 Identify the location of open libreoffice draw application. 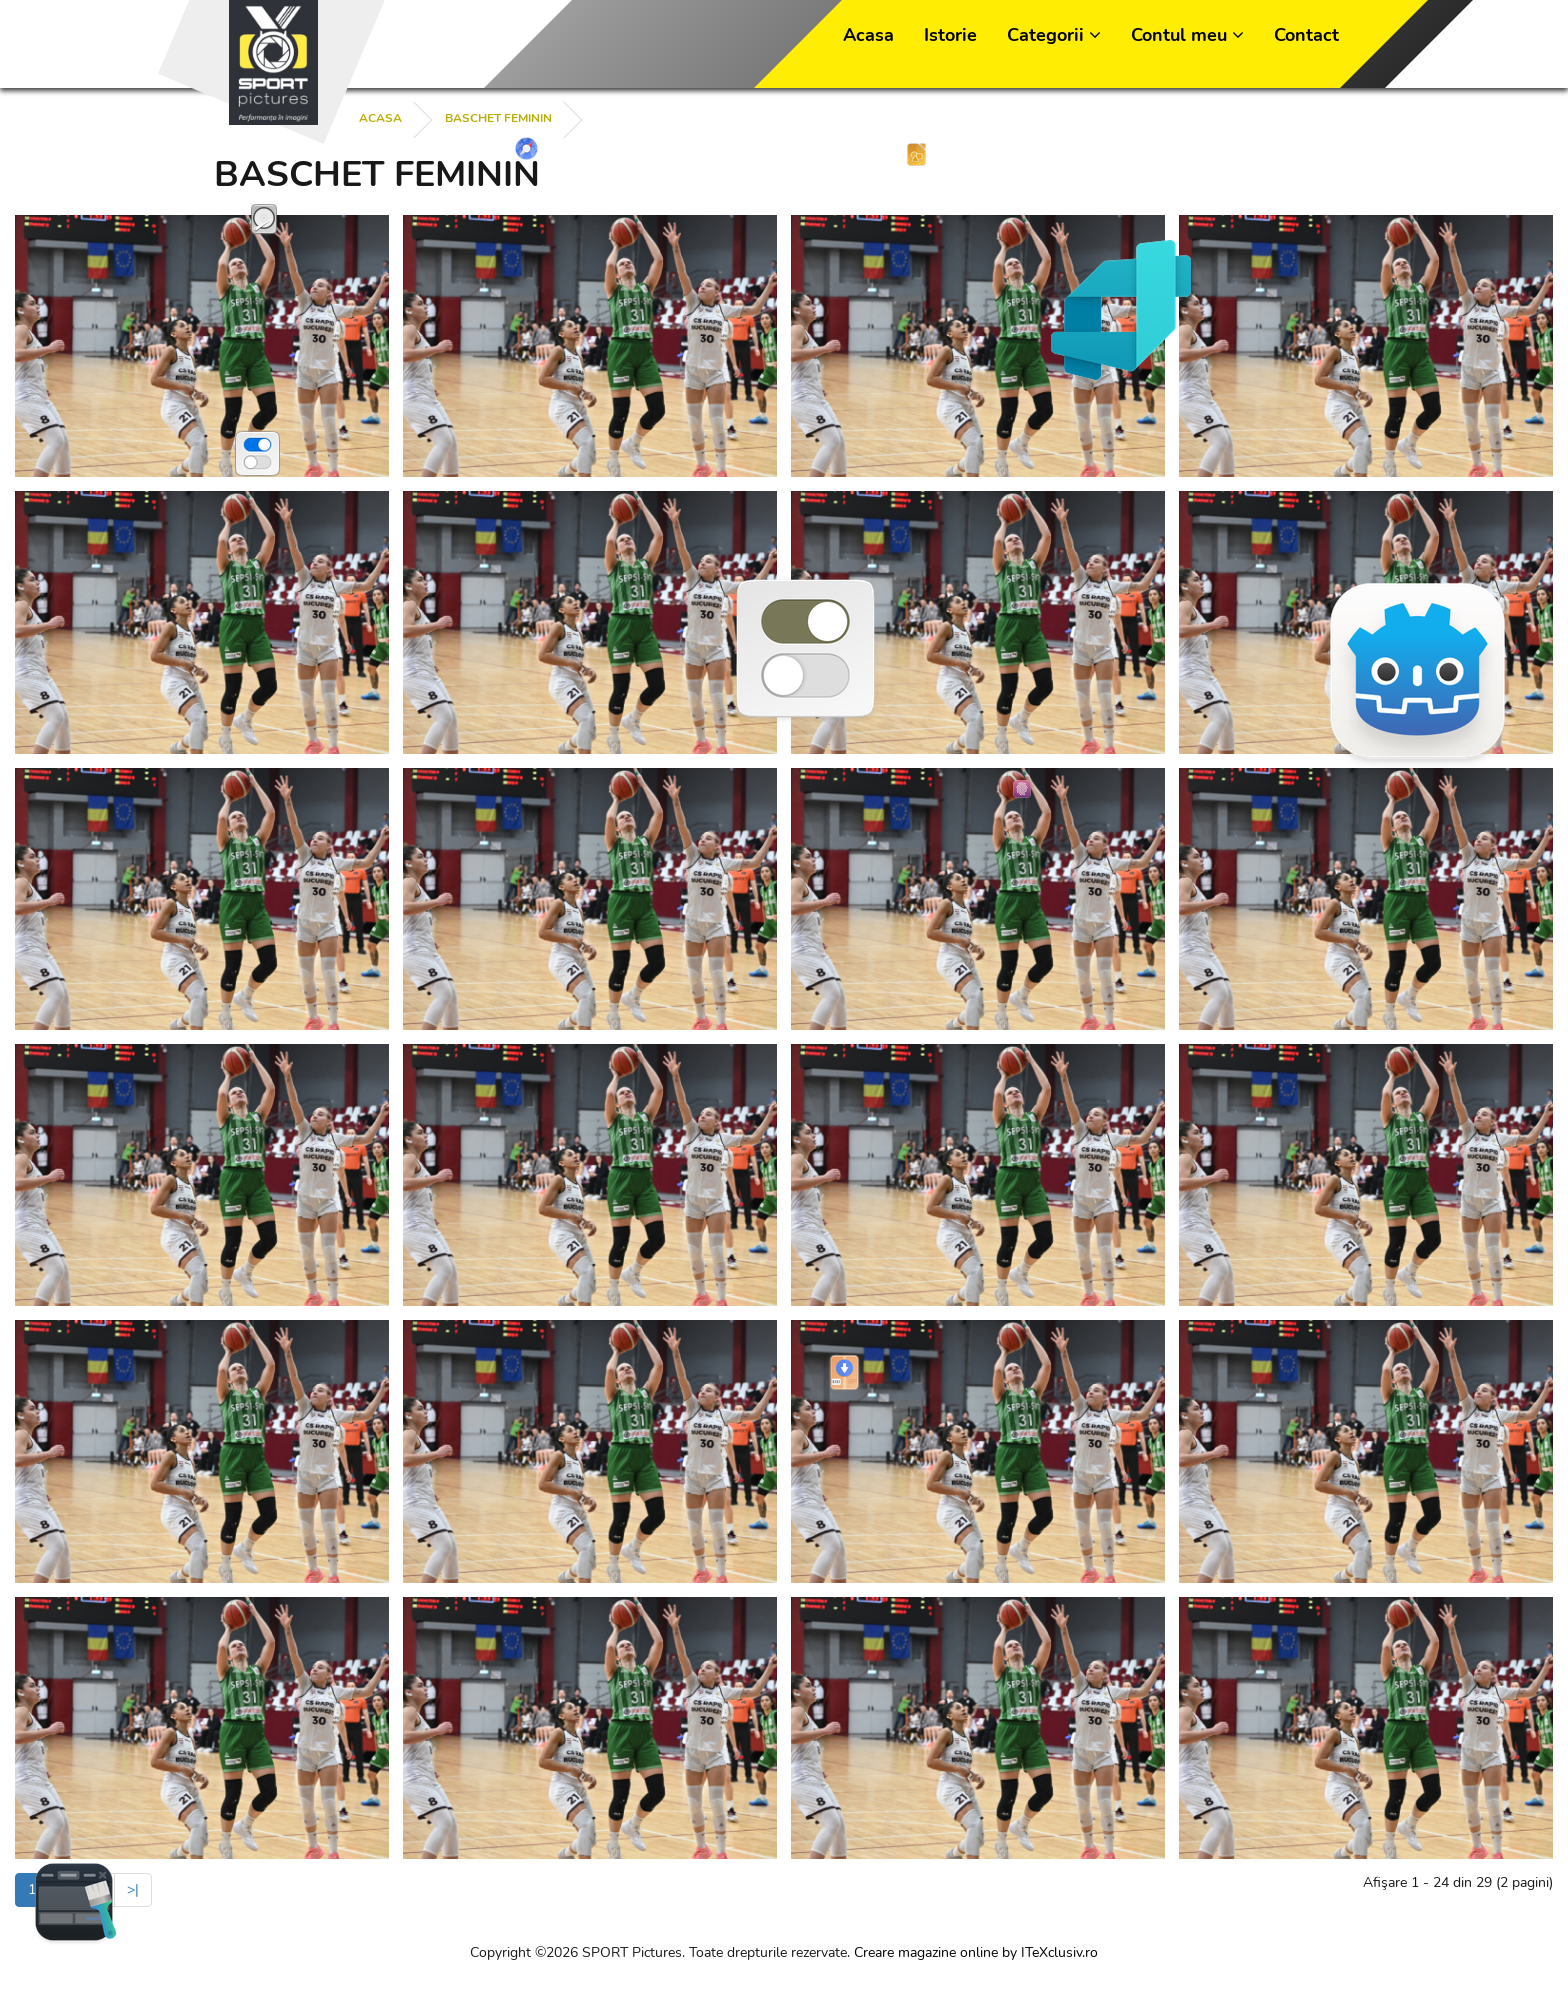
(916, 154).